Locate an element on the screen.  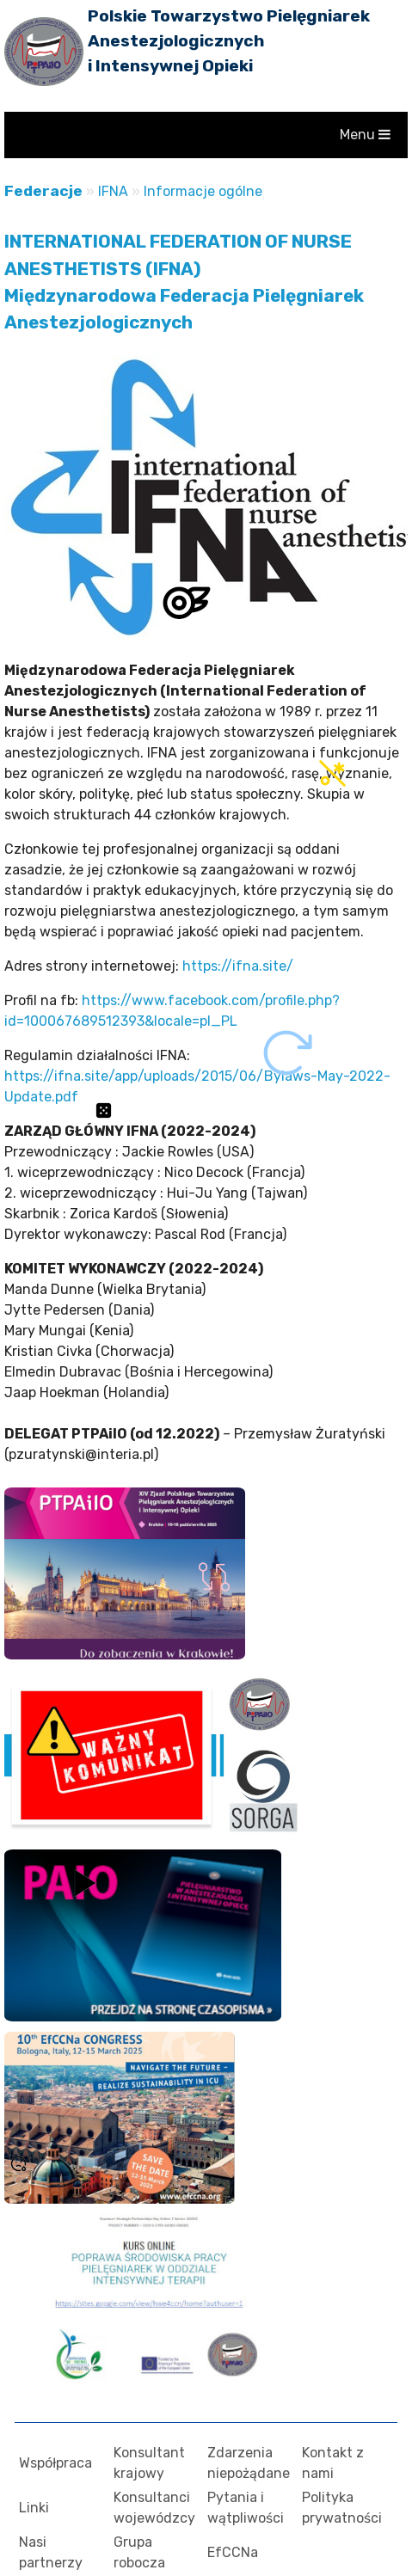
disable regular expression search is located at coordinates (332, 773).